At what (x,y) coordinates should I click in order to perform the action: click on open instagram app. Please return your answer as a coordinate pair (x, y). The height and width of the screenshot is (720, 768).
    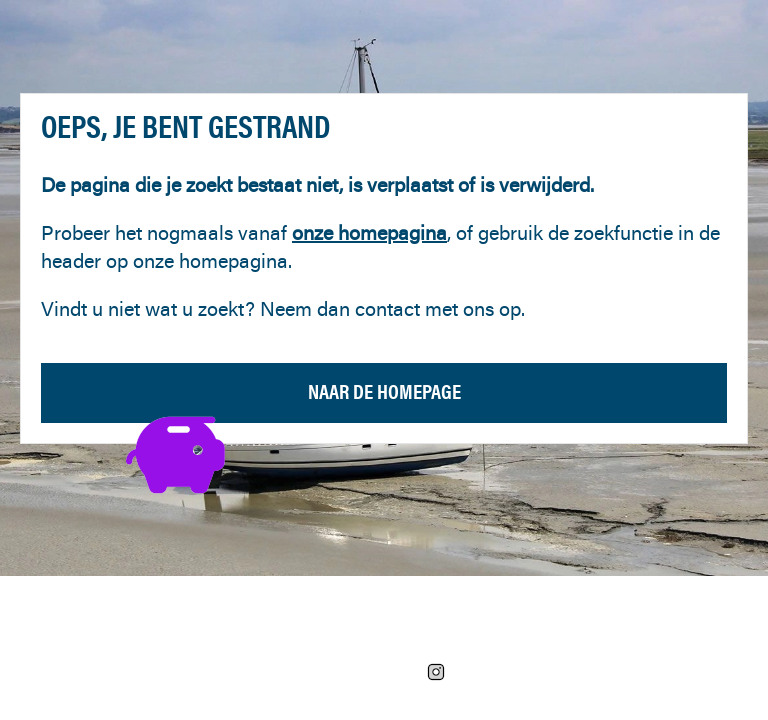
    Looking at the image, I should click on (436, 672).